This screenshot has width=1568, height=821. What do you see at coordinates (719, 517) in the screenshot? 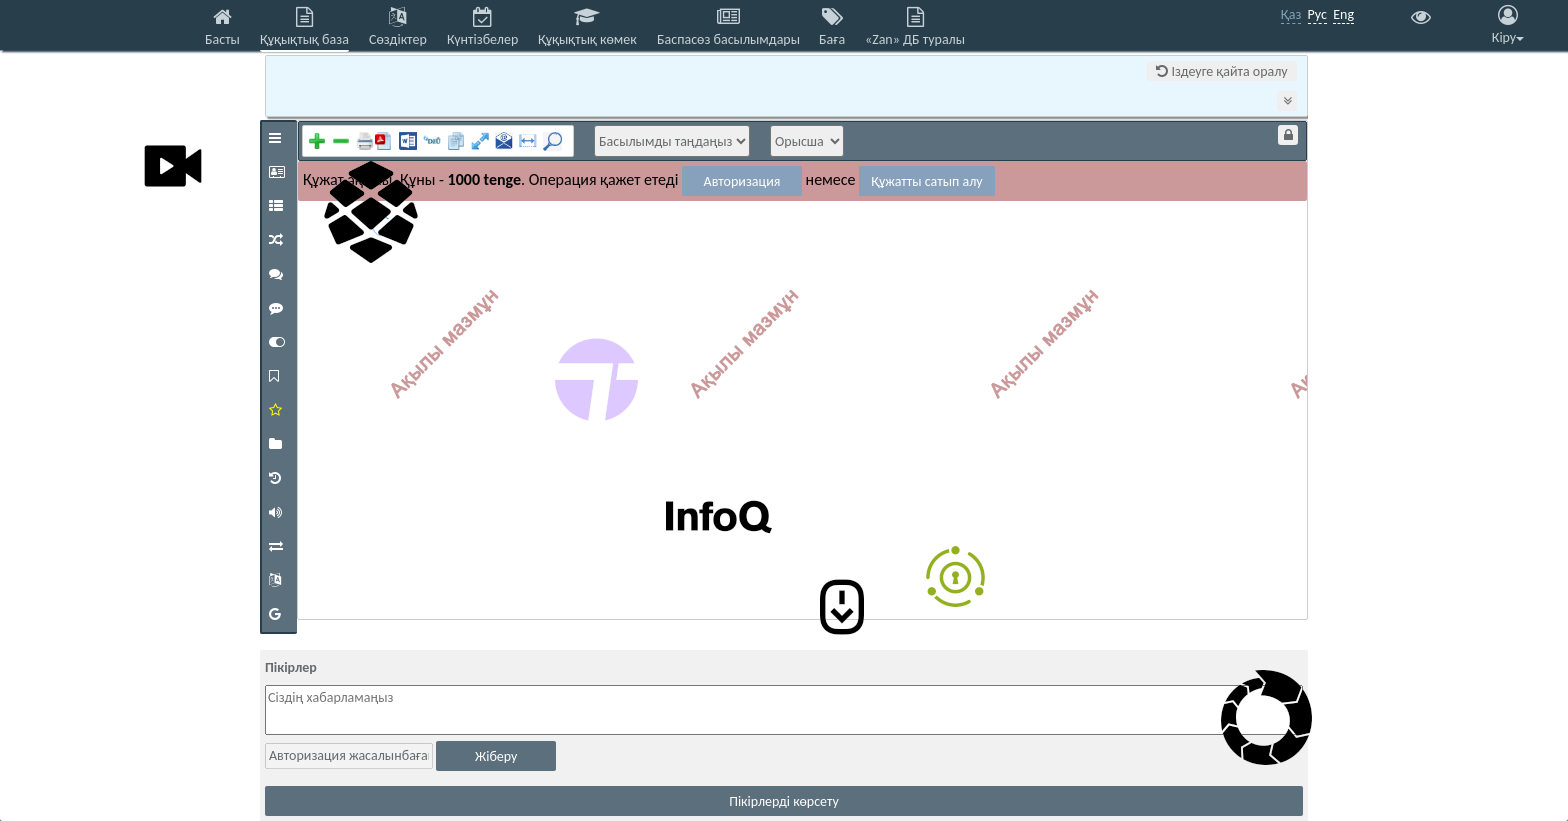
I see `visit the InfoQ website` at bounding box center [719, 517].